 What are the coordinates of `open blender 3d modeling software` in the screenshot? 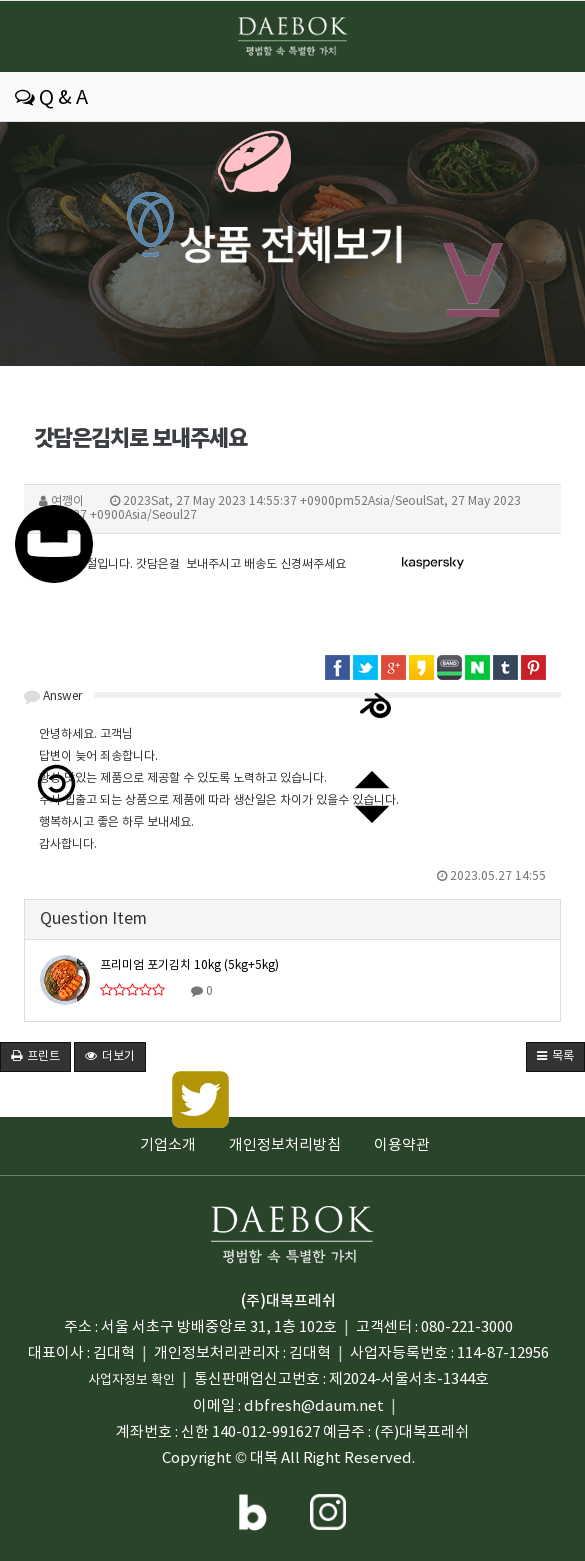 It's located at (375, 705).